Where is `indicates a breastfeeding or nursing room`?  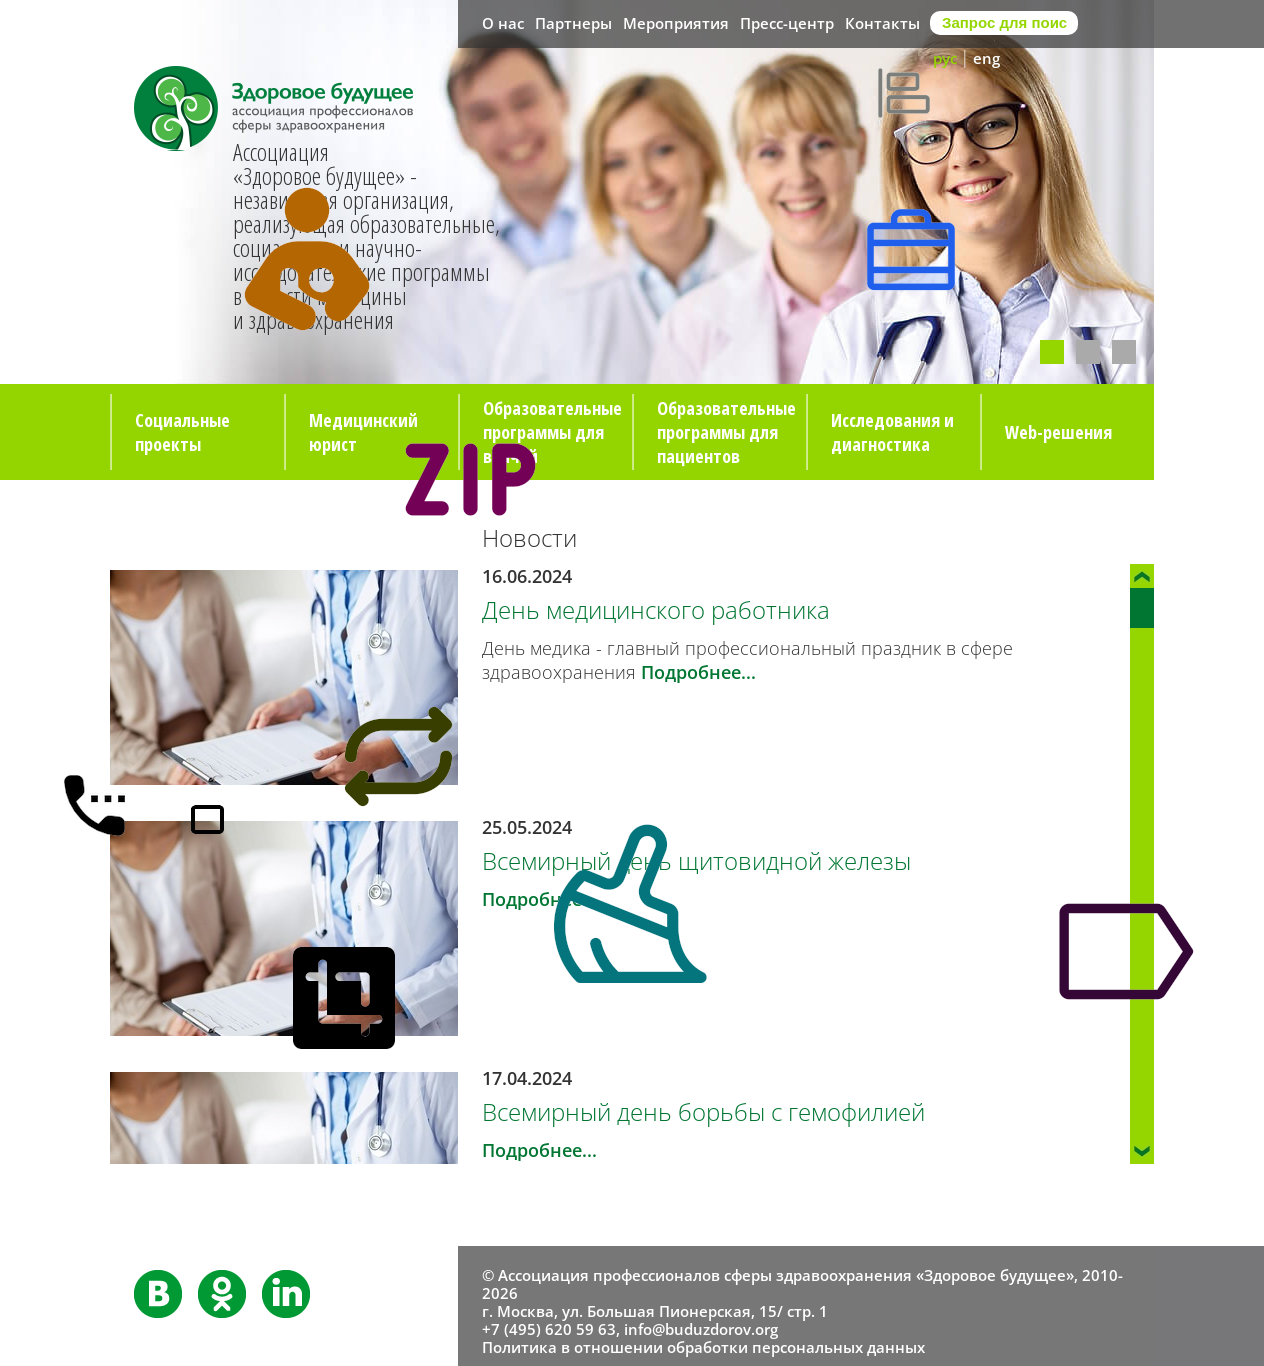 indicates a breastfeeding or nursing room is located at coordinates (307, 259).